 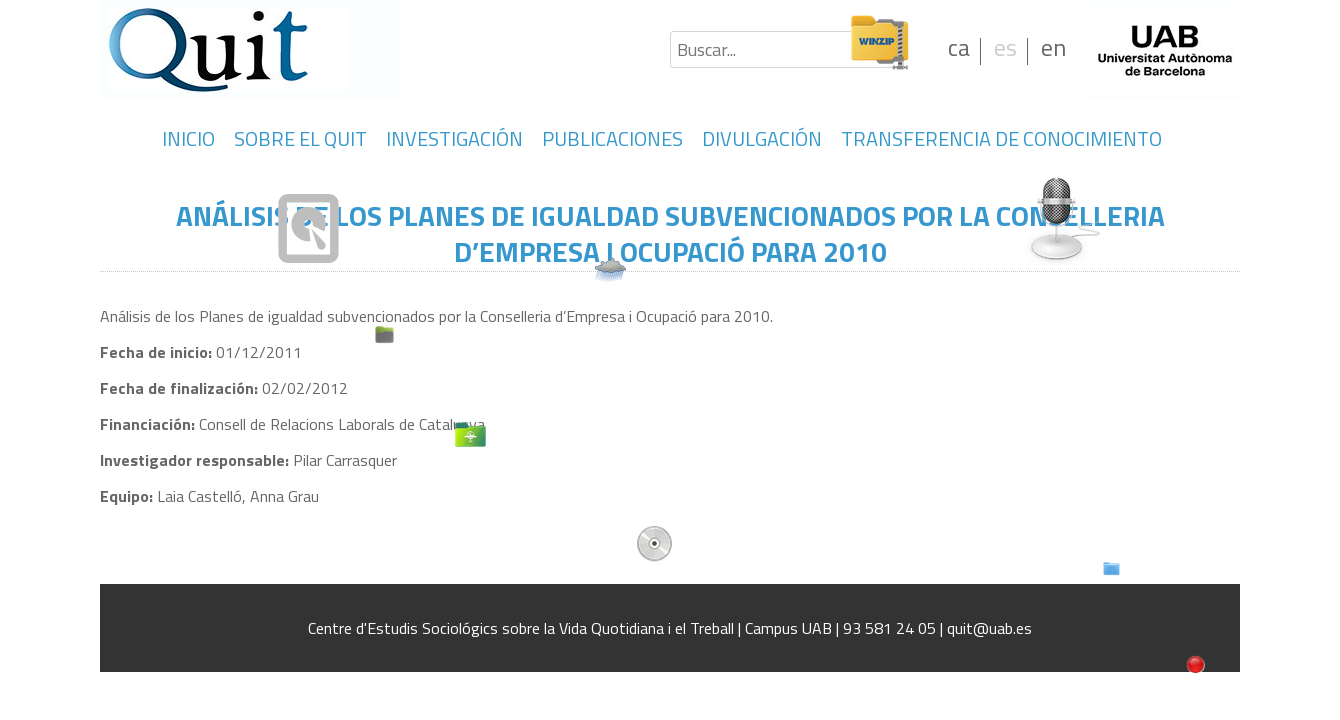 I want to click on access connected USB hard drive, so click(x=308, y=228).